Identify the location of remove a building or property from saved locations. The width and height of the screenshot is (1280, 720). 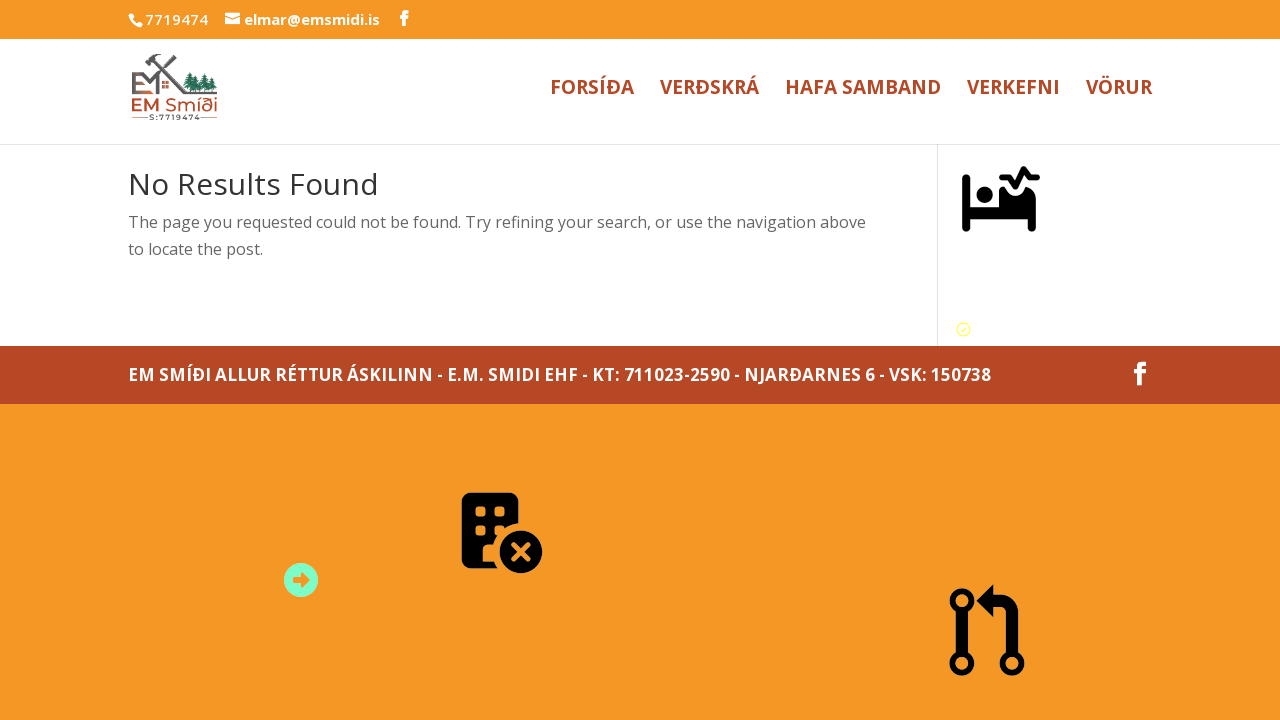
(499, 530).